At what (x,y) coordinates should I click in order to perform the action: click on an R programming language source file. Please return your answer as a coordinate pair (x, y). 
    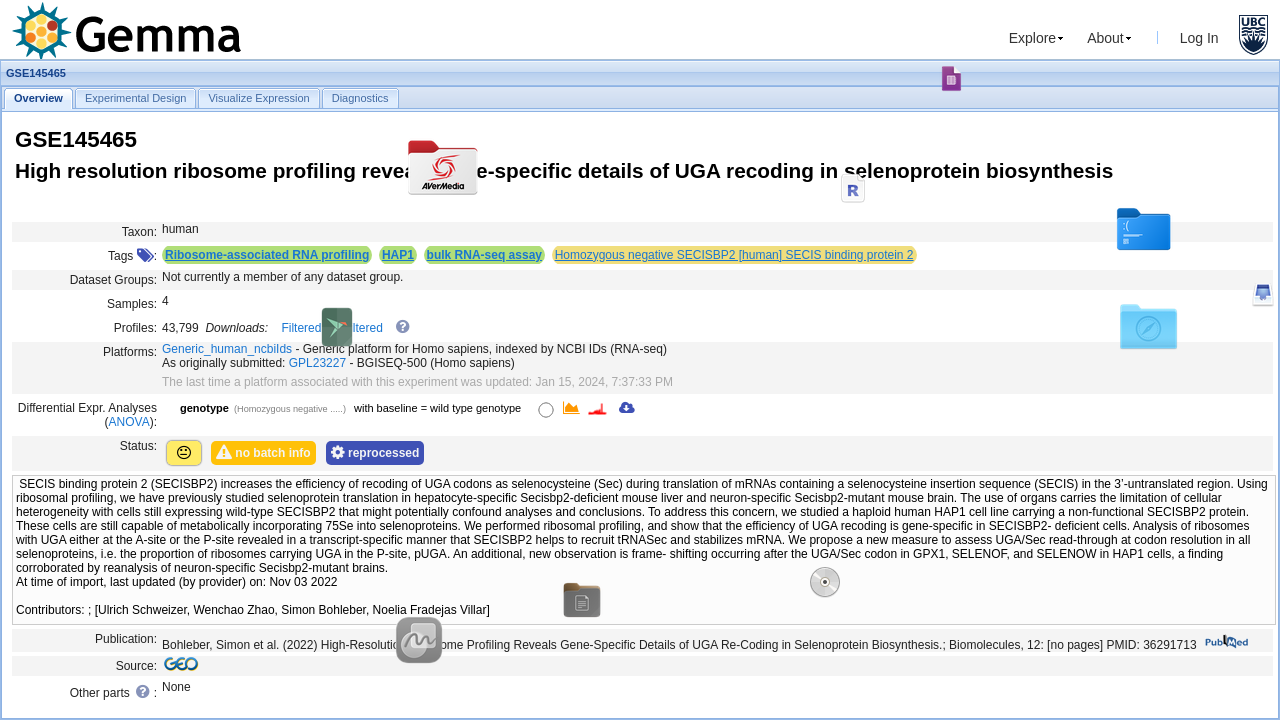
    Looking at the image, I should click on (853, 188).